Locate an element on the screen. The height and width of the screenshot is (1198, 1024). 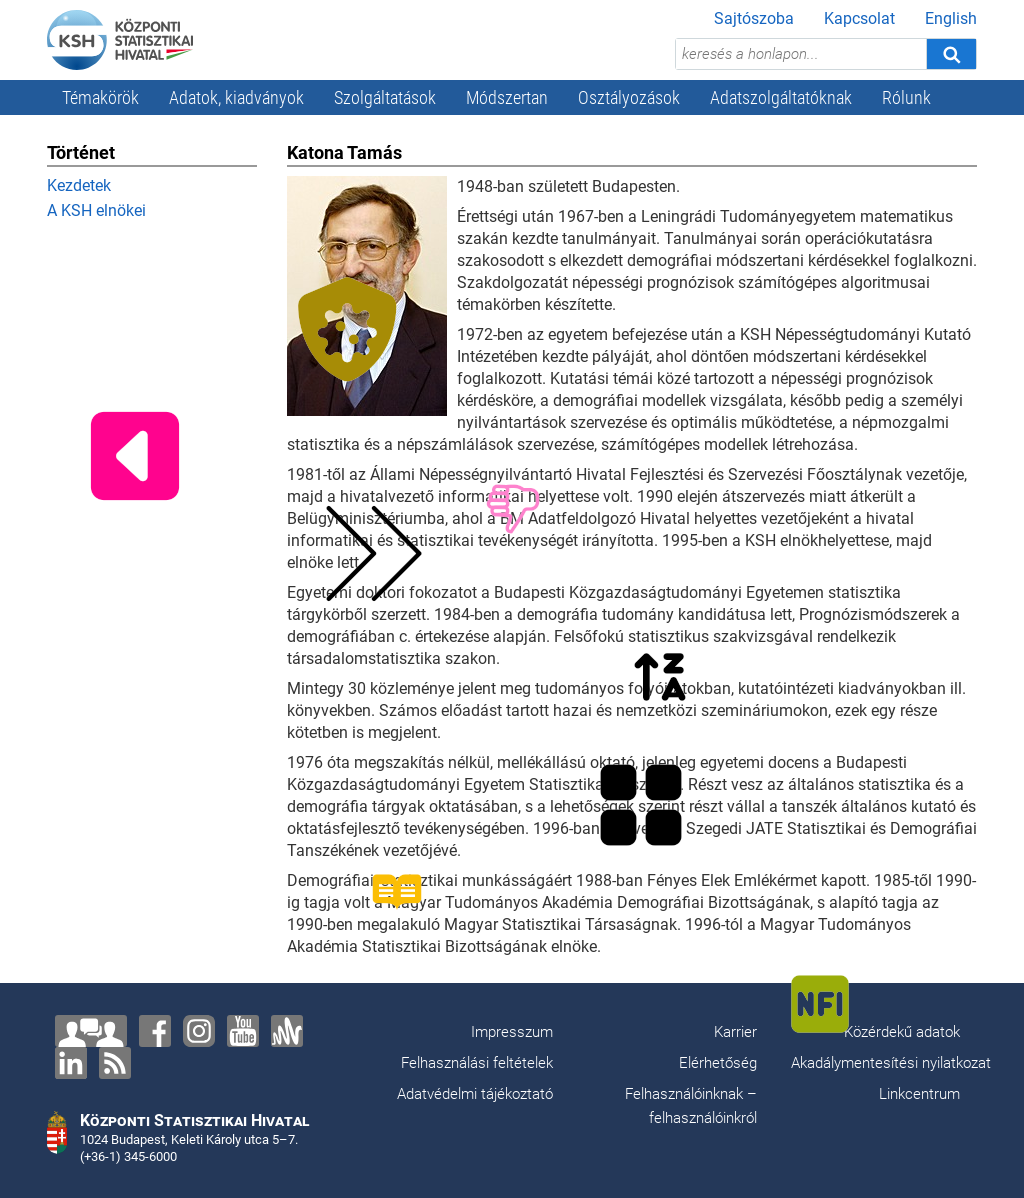
virus protection or antivirus security status is located at coordinates (350, 329).